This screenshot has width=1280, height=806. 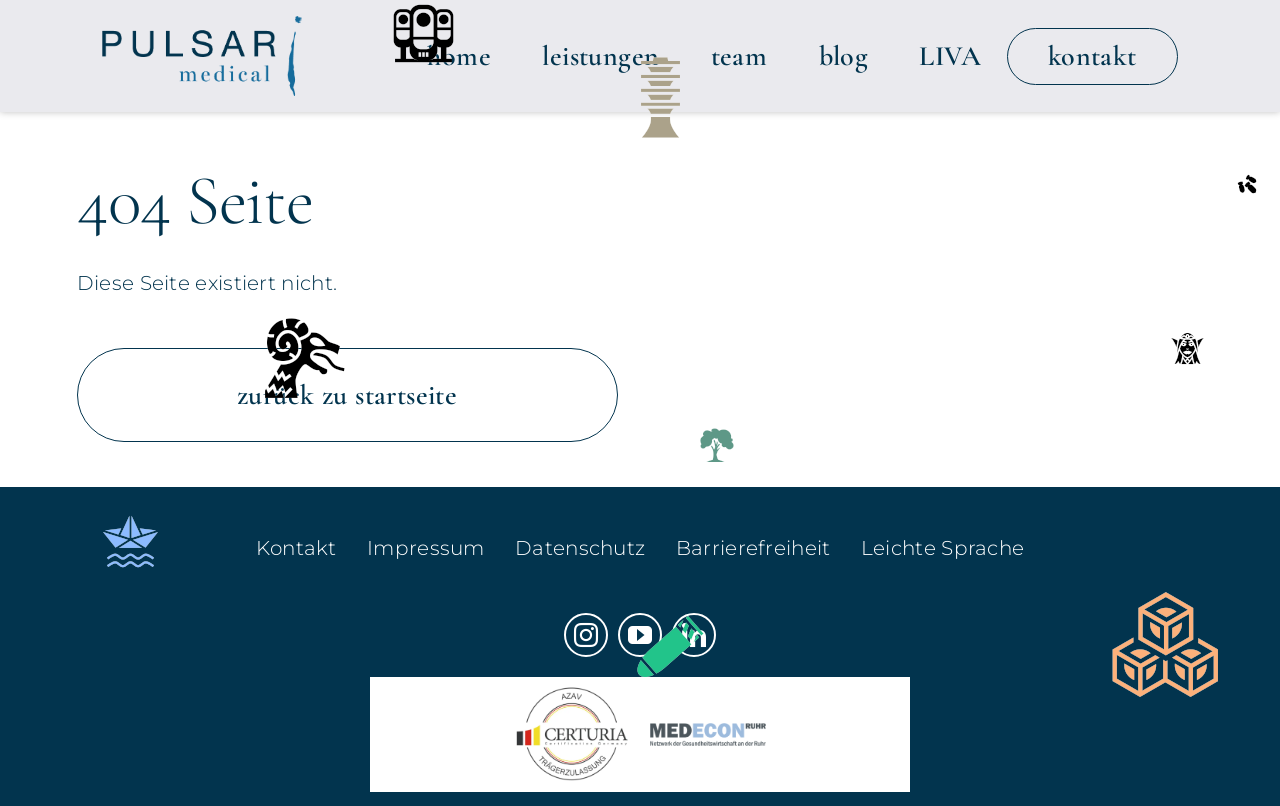 What do you see at coordinates (305, 357) in the screenshot?
I see `viking ship figurehead or norse-themed game element` at bounding box center [305, 357].